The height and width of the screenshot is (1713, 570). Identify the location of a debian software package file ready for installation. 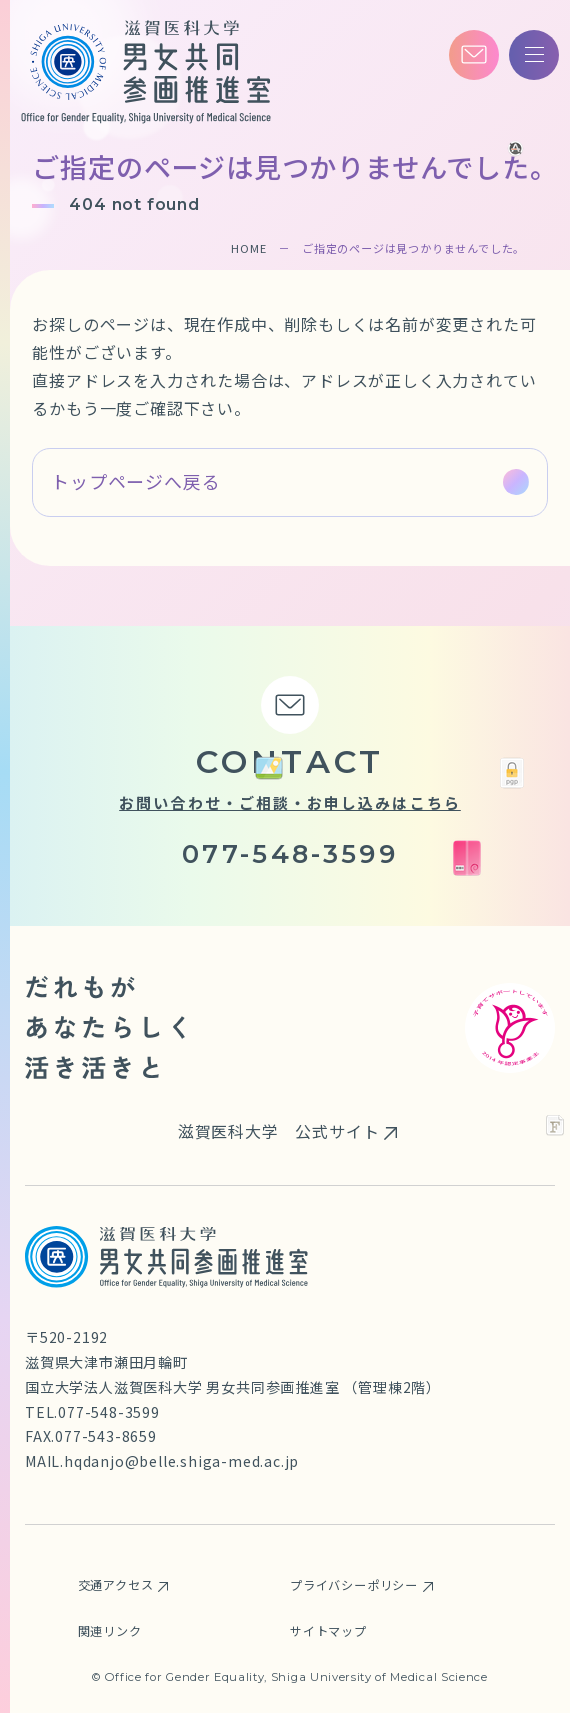
(467, 858).